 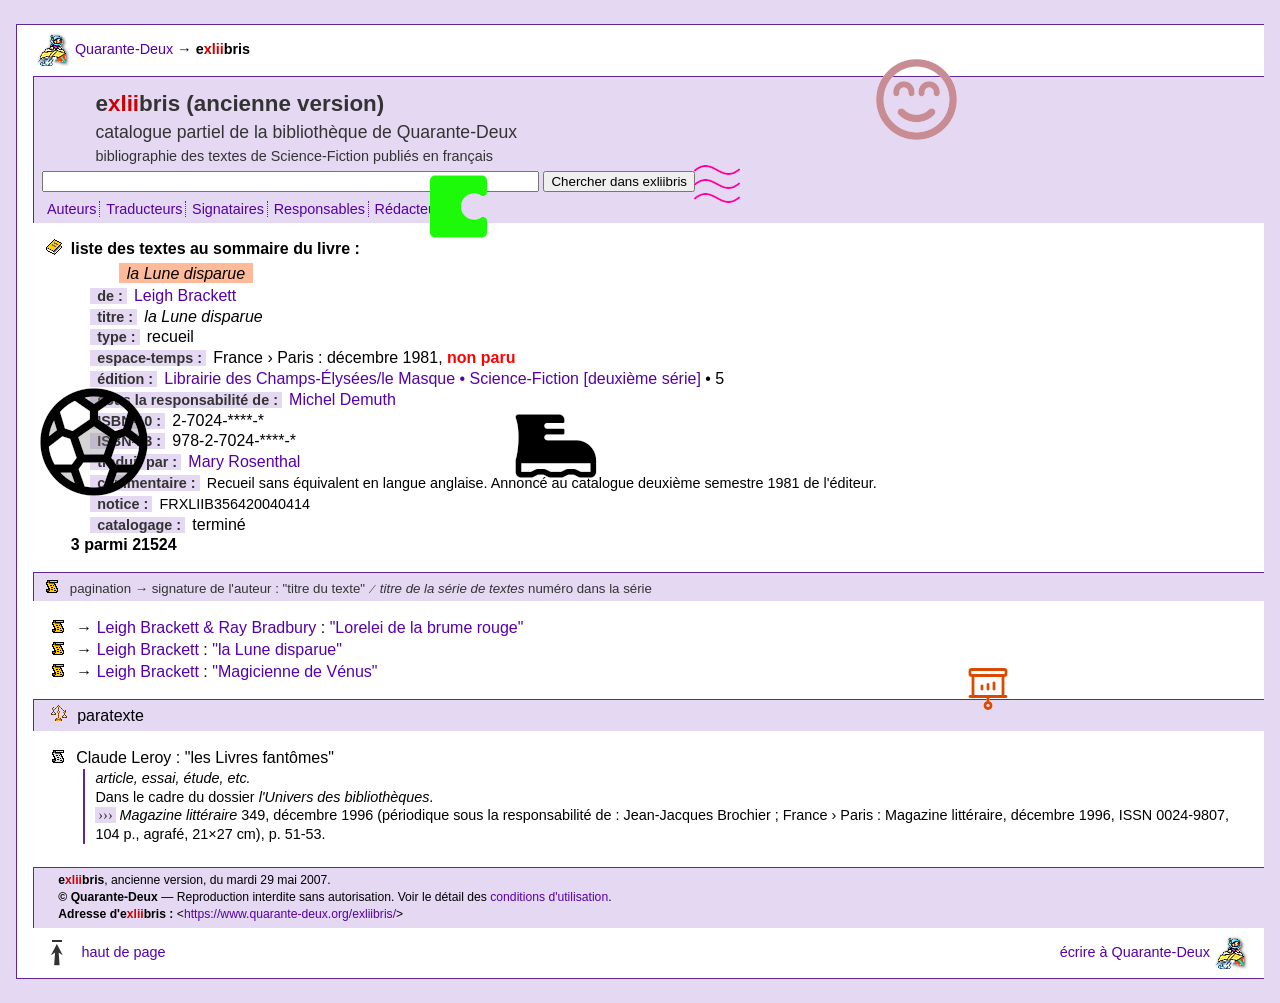 I want to click on indicates water or aquatic features, so click(x=717, y=184).